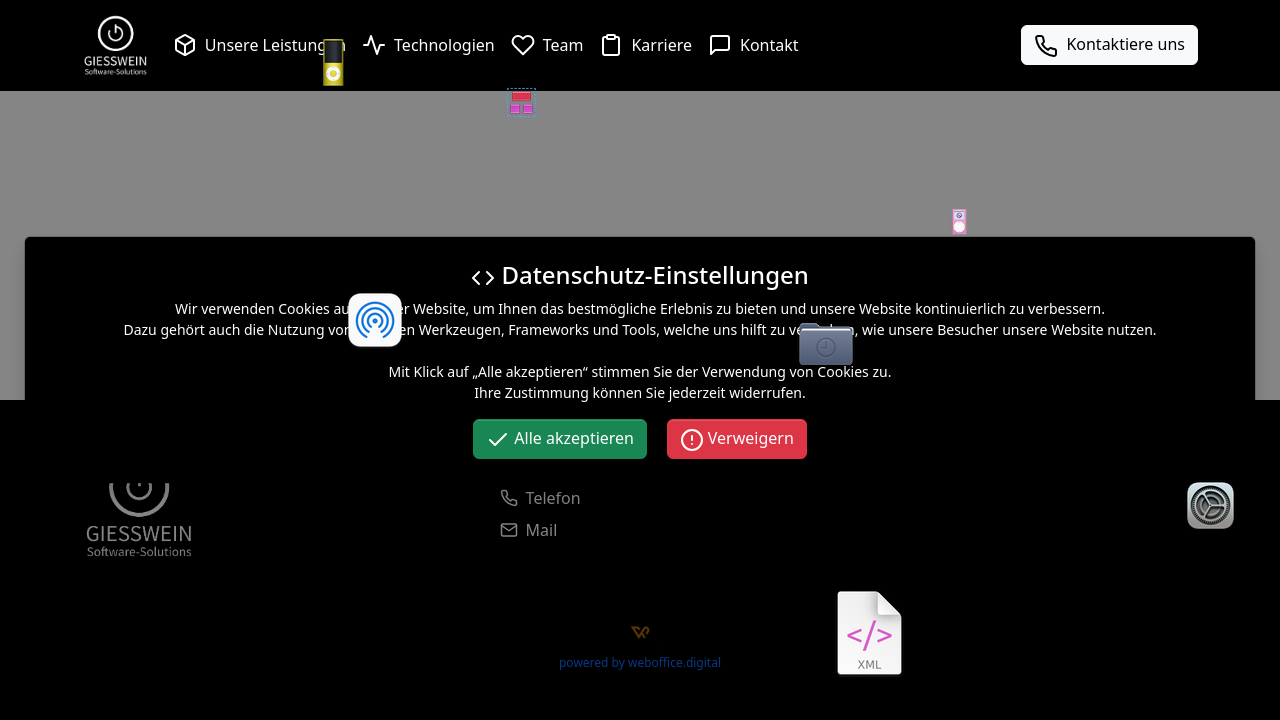 This screenshot has height=720, width=1280. I want to click on open AirDrop to share files wirelessly, so click(375, 320).